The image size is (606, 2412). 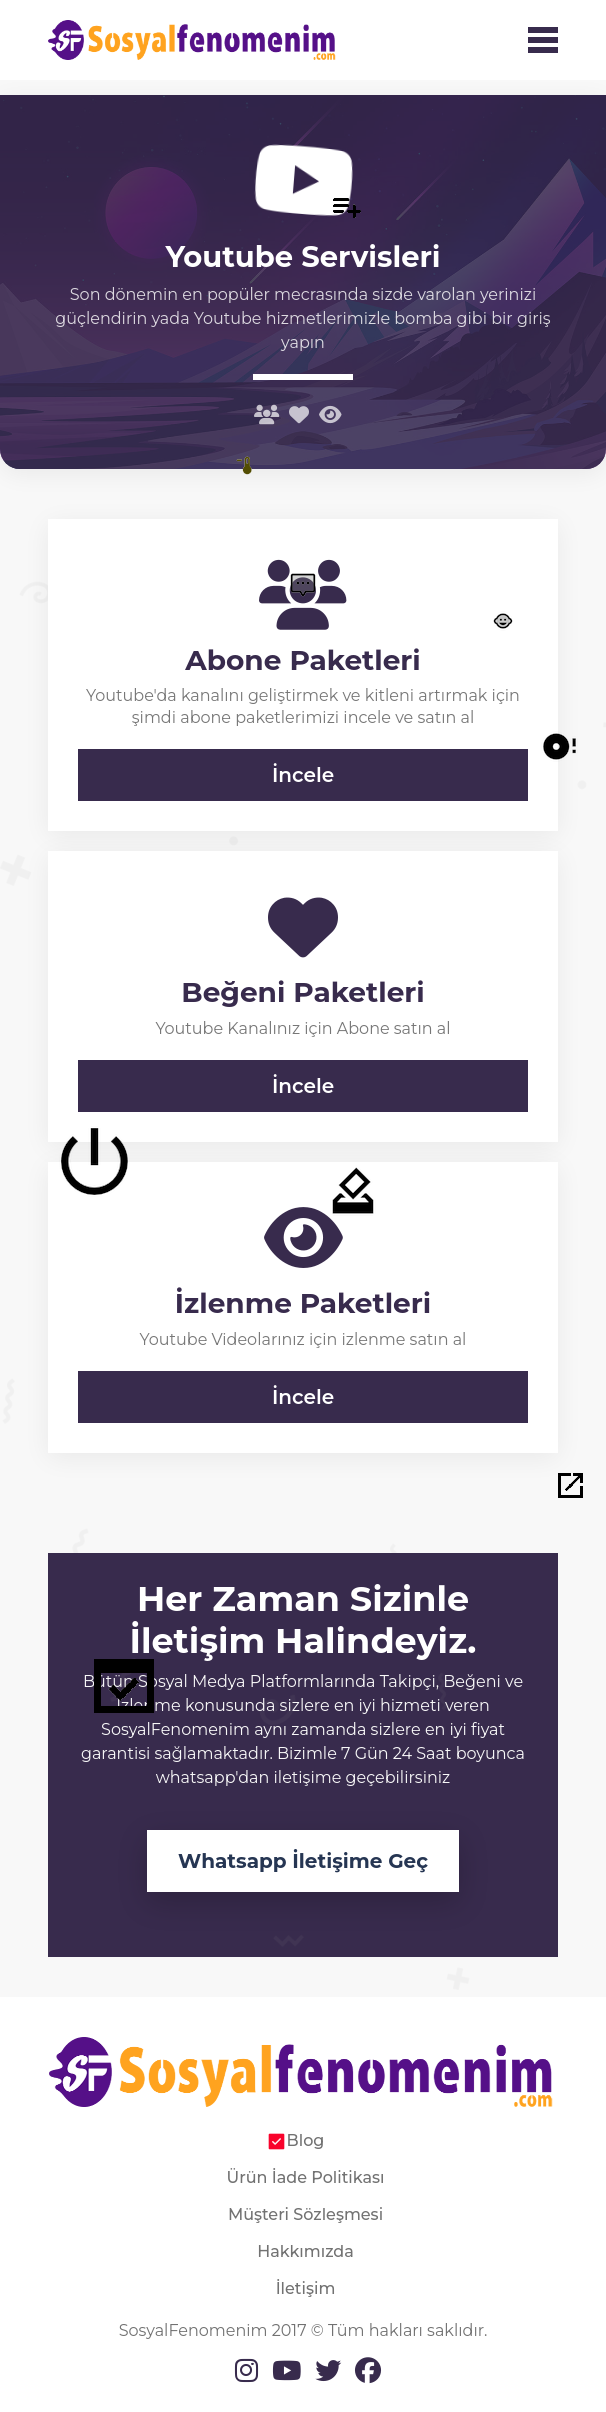 What do you see at coordinates (353, 1191) in the screenshot?
I see `cast your vote or submit a ballot` at bounding box center [353, 1191].